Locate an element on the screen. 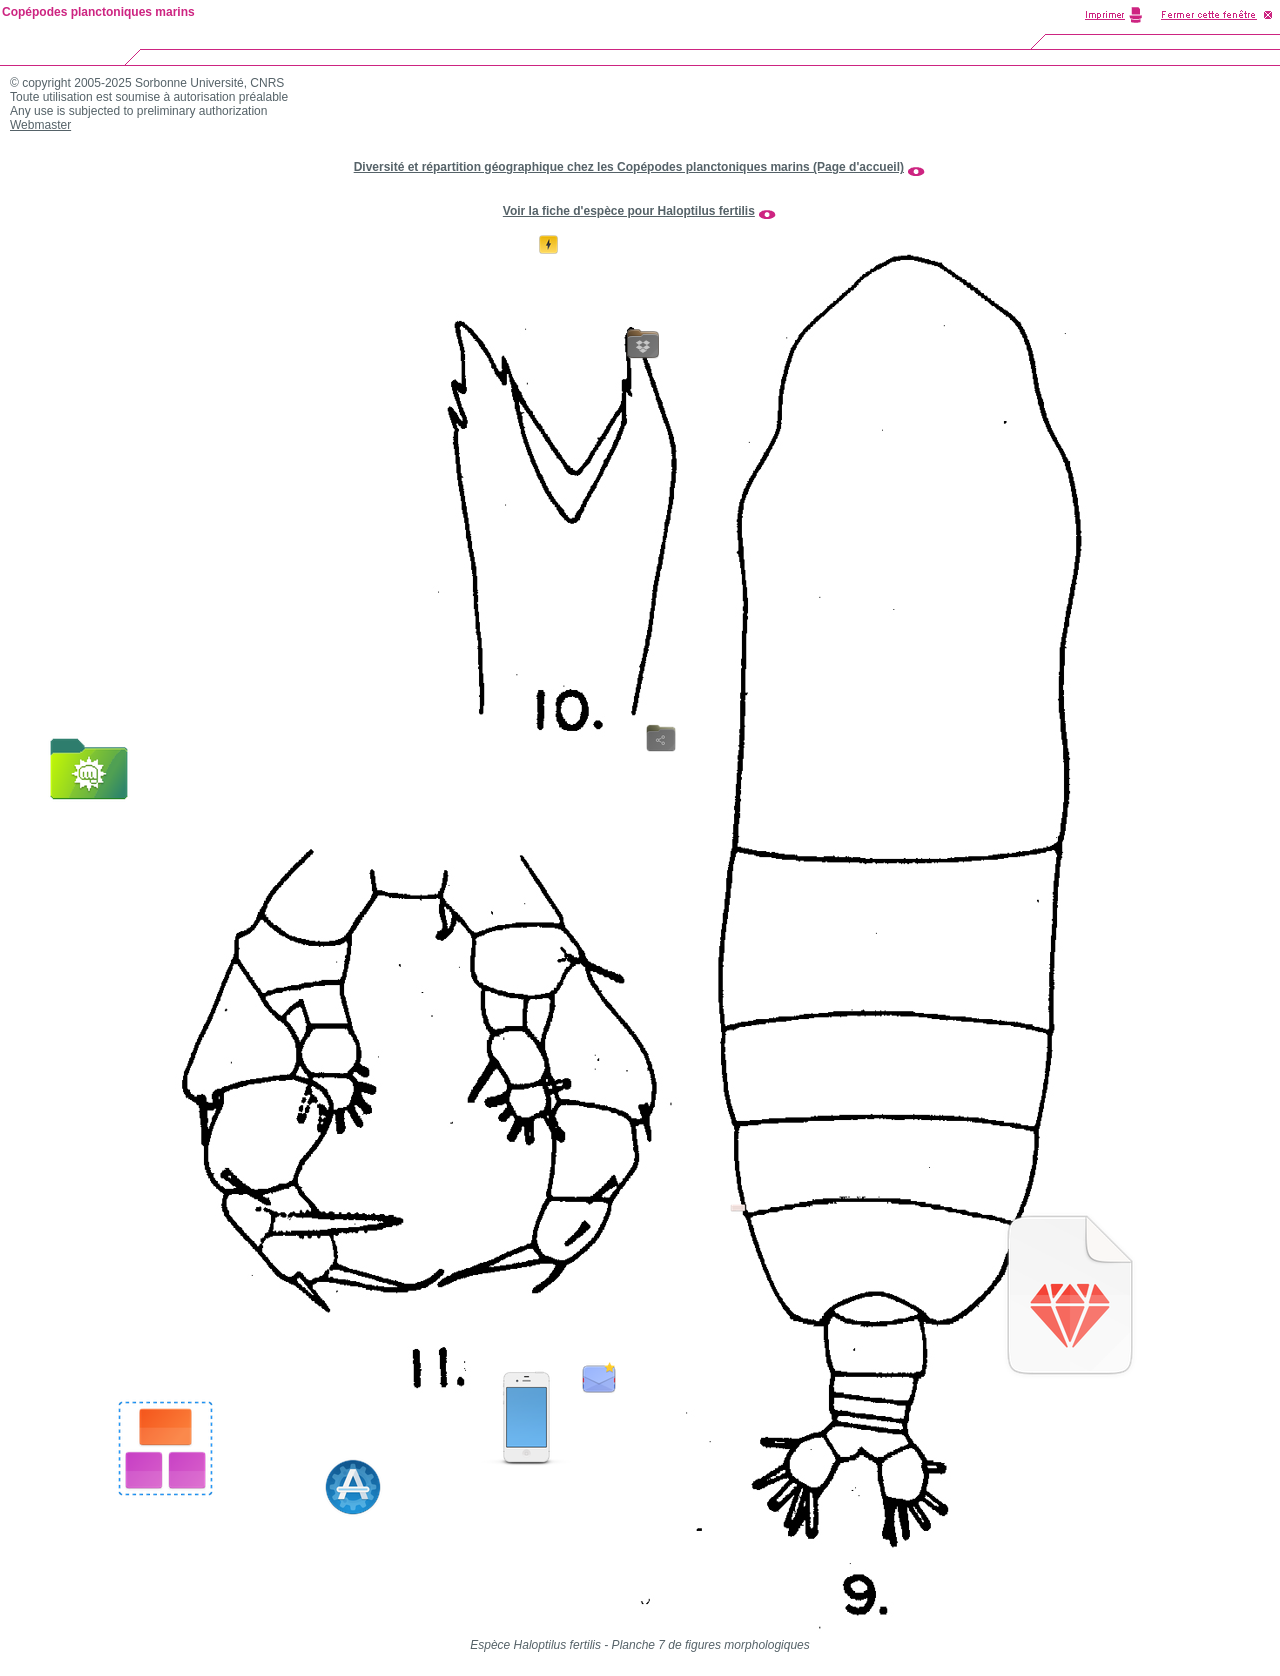  access power and battery settings is located at coordinates (548, 244).